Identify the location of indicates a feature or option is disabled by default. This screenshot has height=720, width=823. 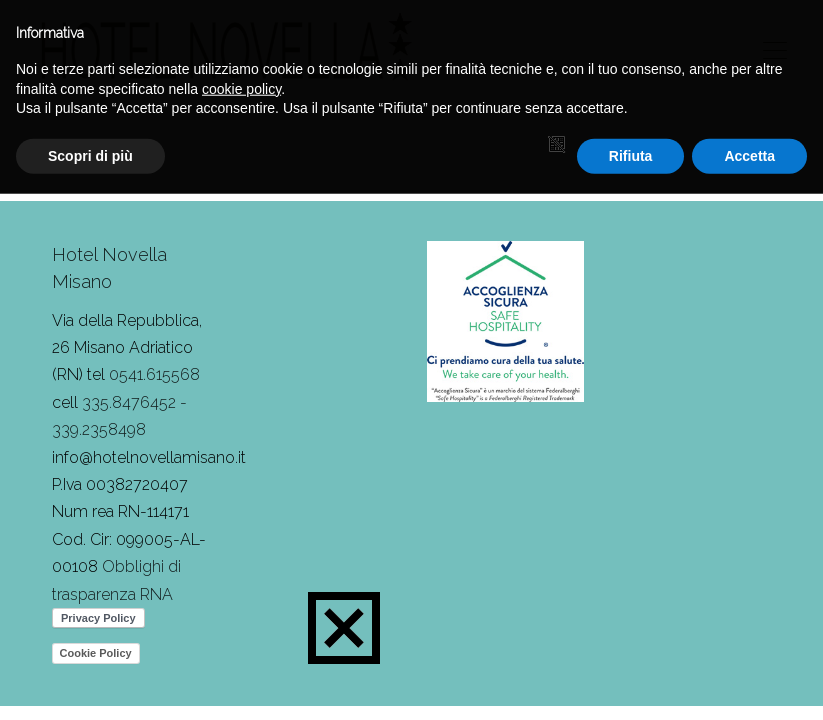
(344, 628).